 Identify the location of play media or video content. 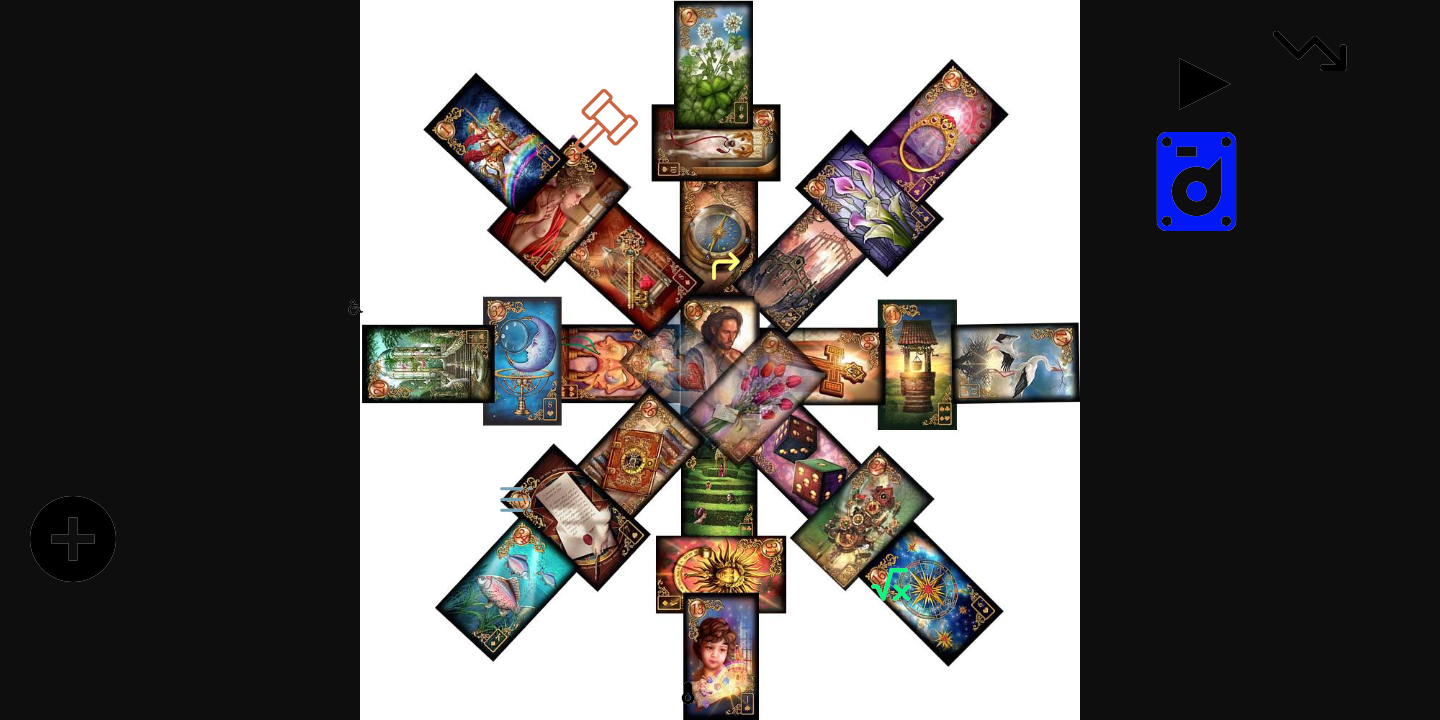
(1205, 84).